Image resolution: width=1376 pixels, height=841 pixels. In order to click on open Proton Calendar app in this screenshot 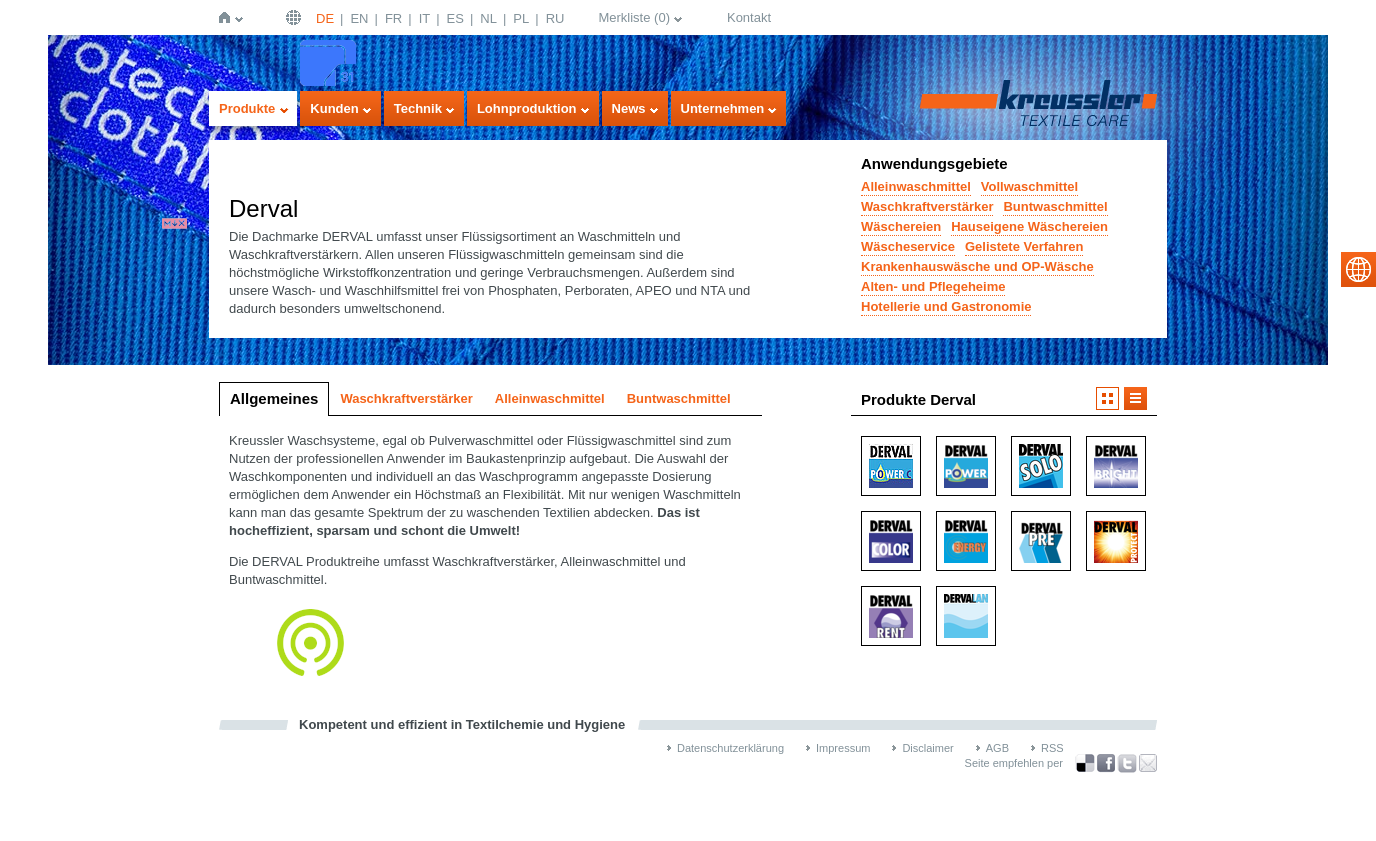, I will do `click(328, 63)`.